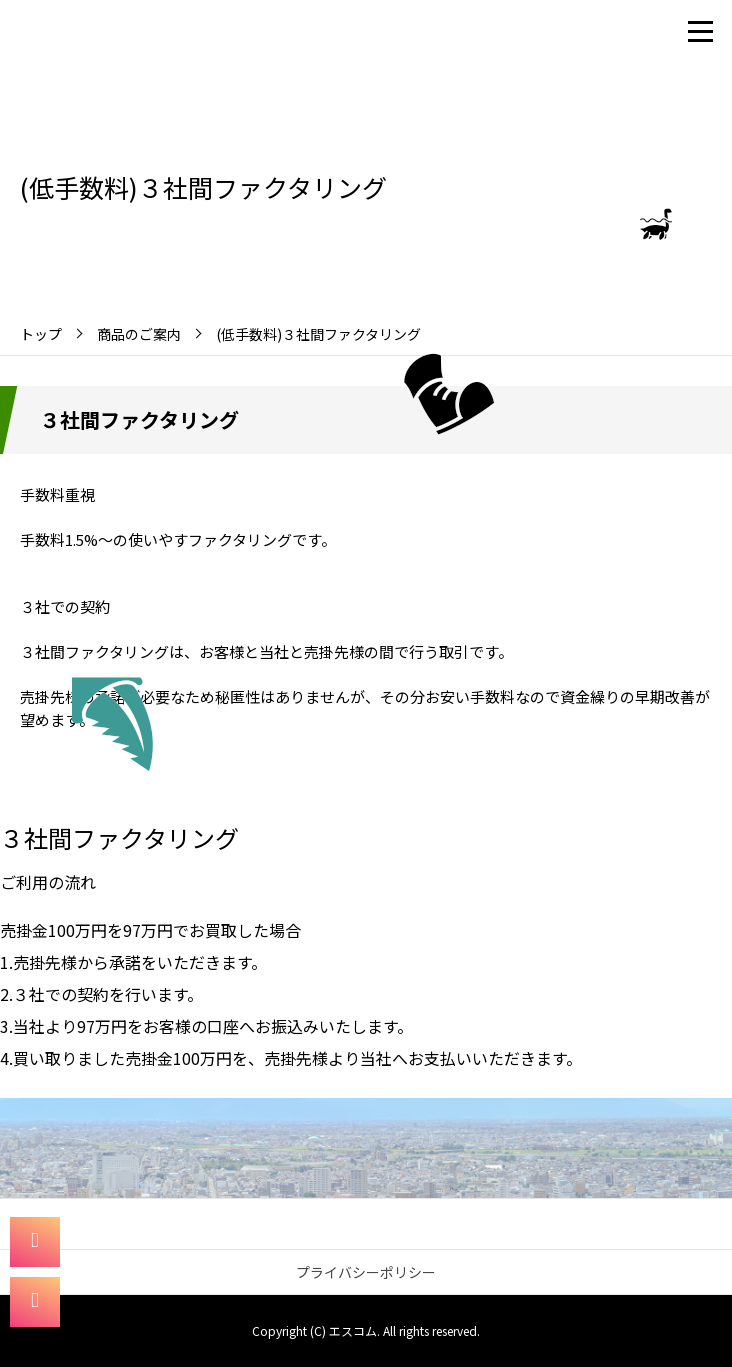 Image resolution: width=732 pixels, height=1367 pixels. What do you see at coordinates (117, 724) in the screenshot?
I see `equip saw claw weapon or tool` at bounding box center [117, 724].